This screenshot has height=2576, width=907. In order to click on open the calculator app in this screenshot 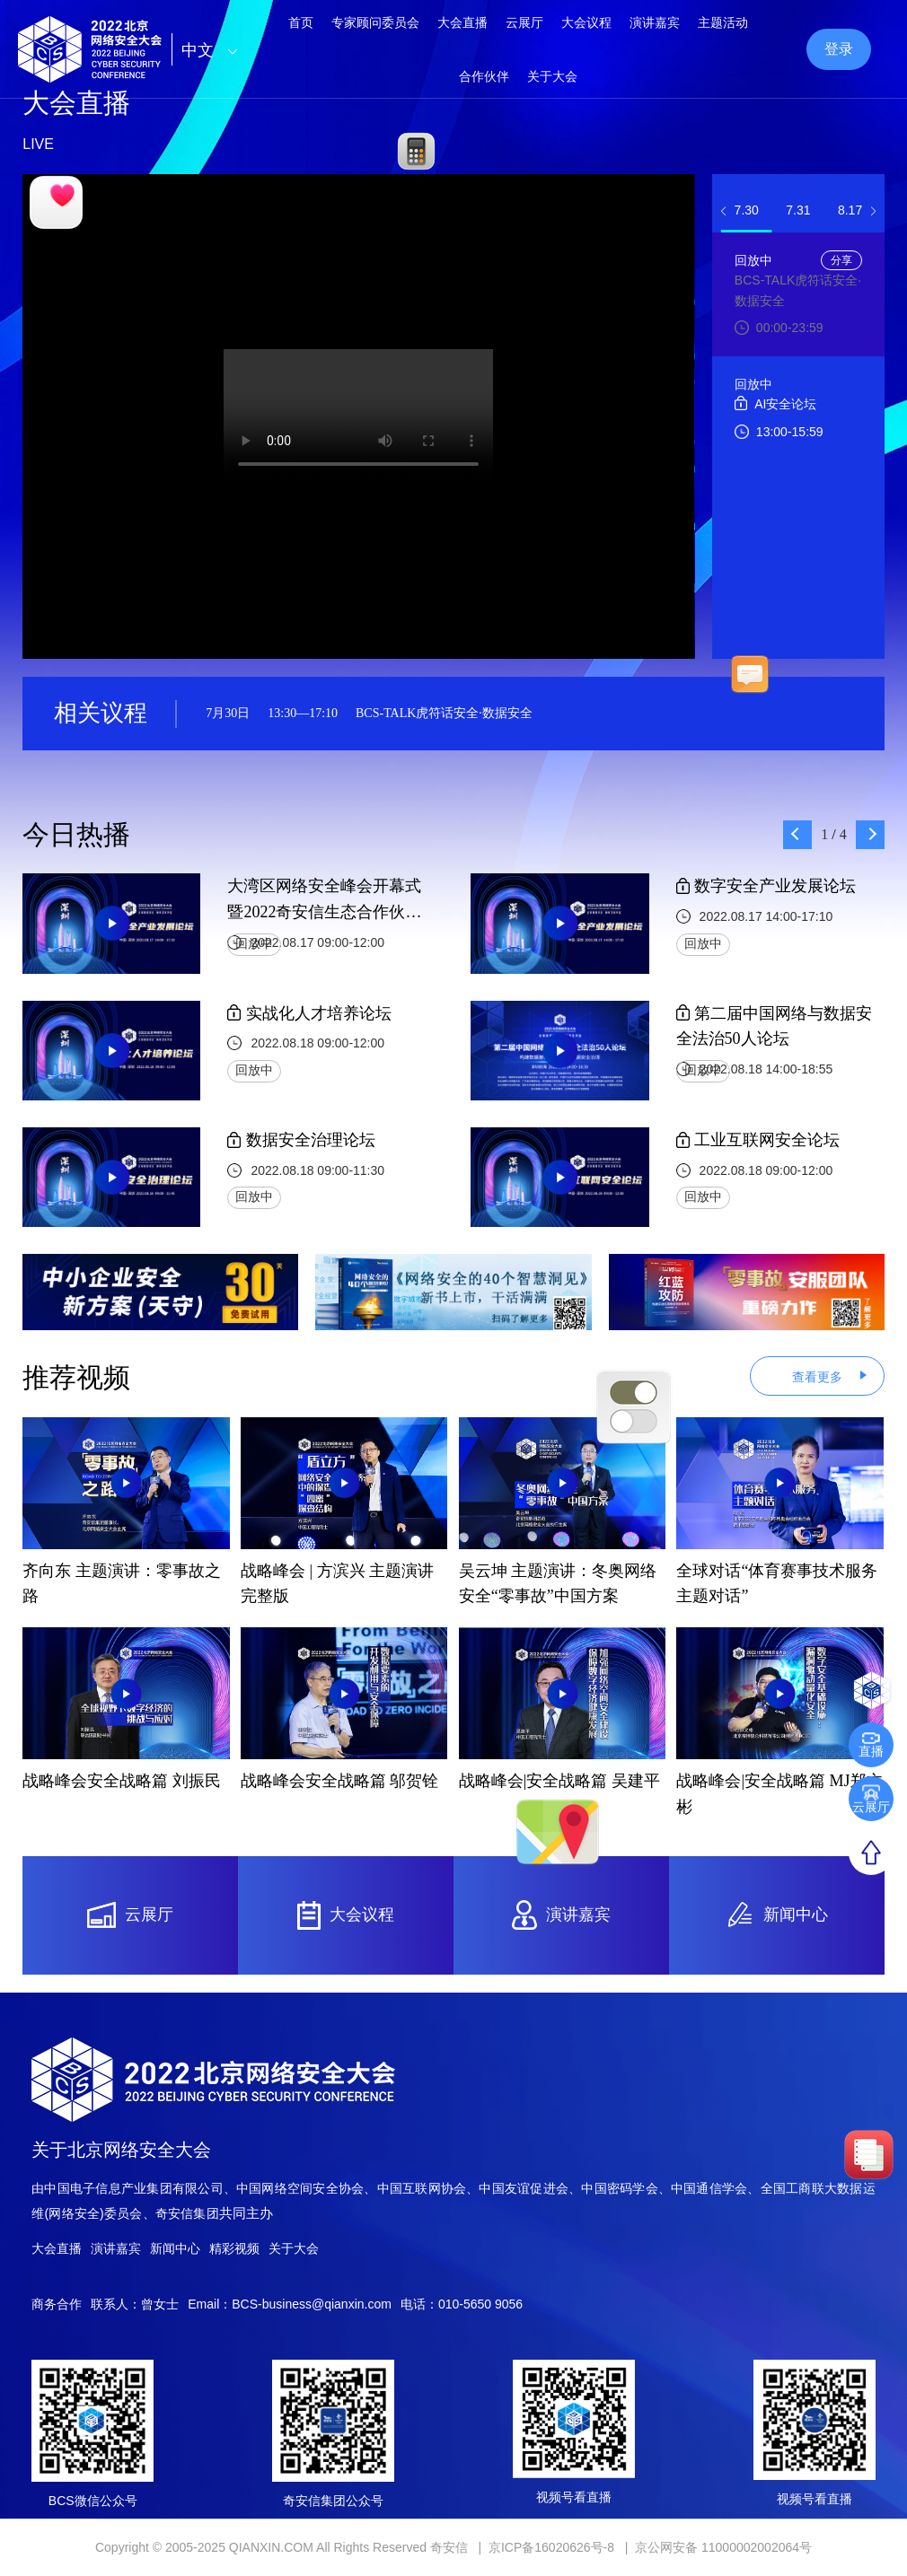, I will do `click(416, 151)`.